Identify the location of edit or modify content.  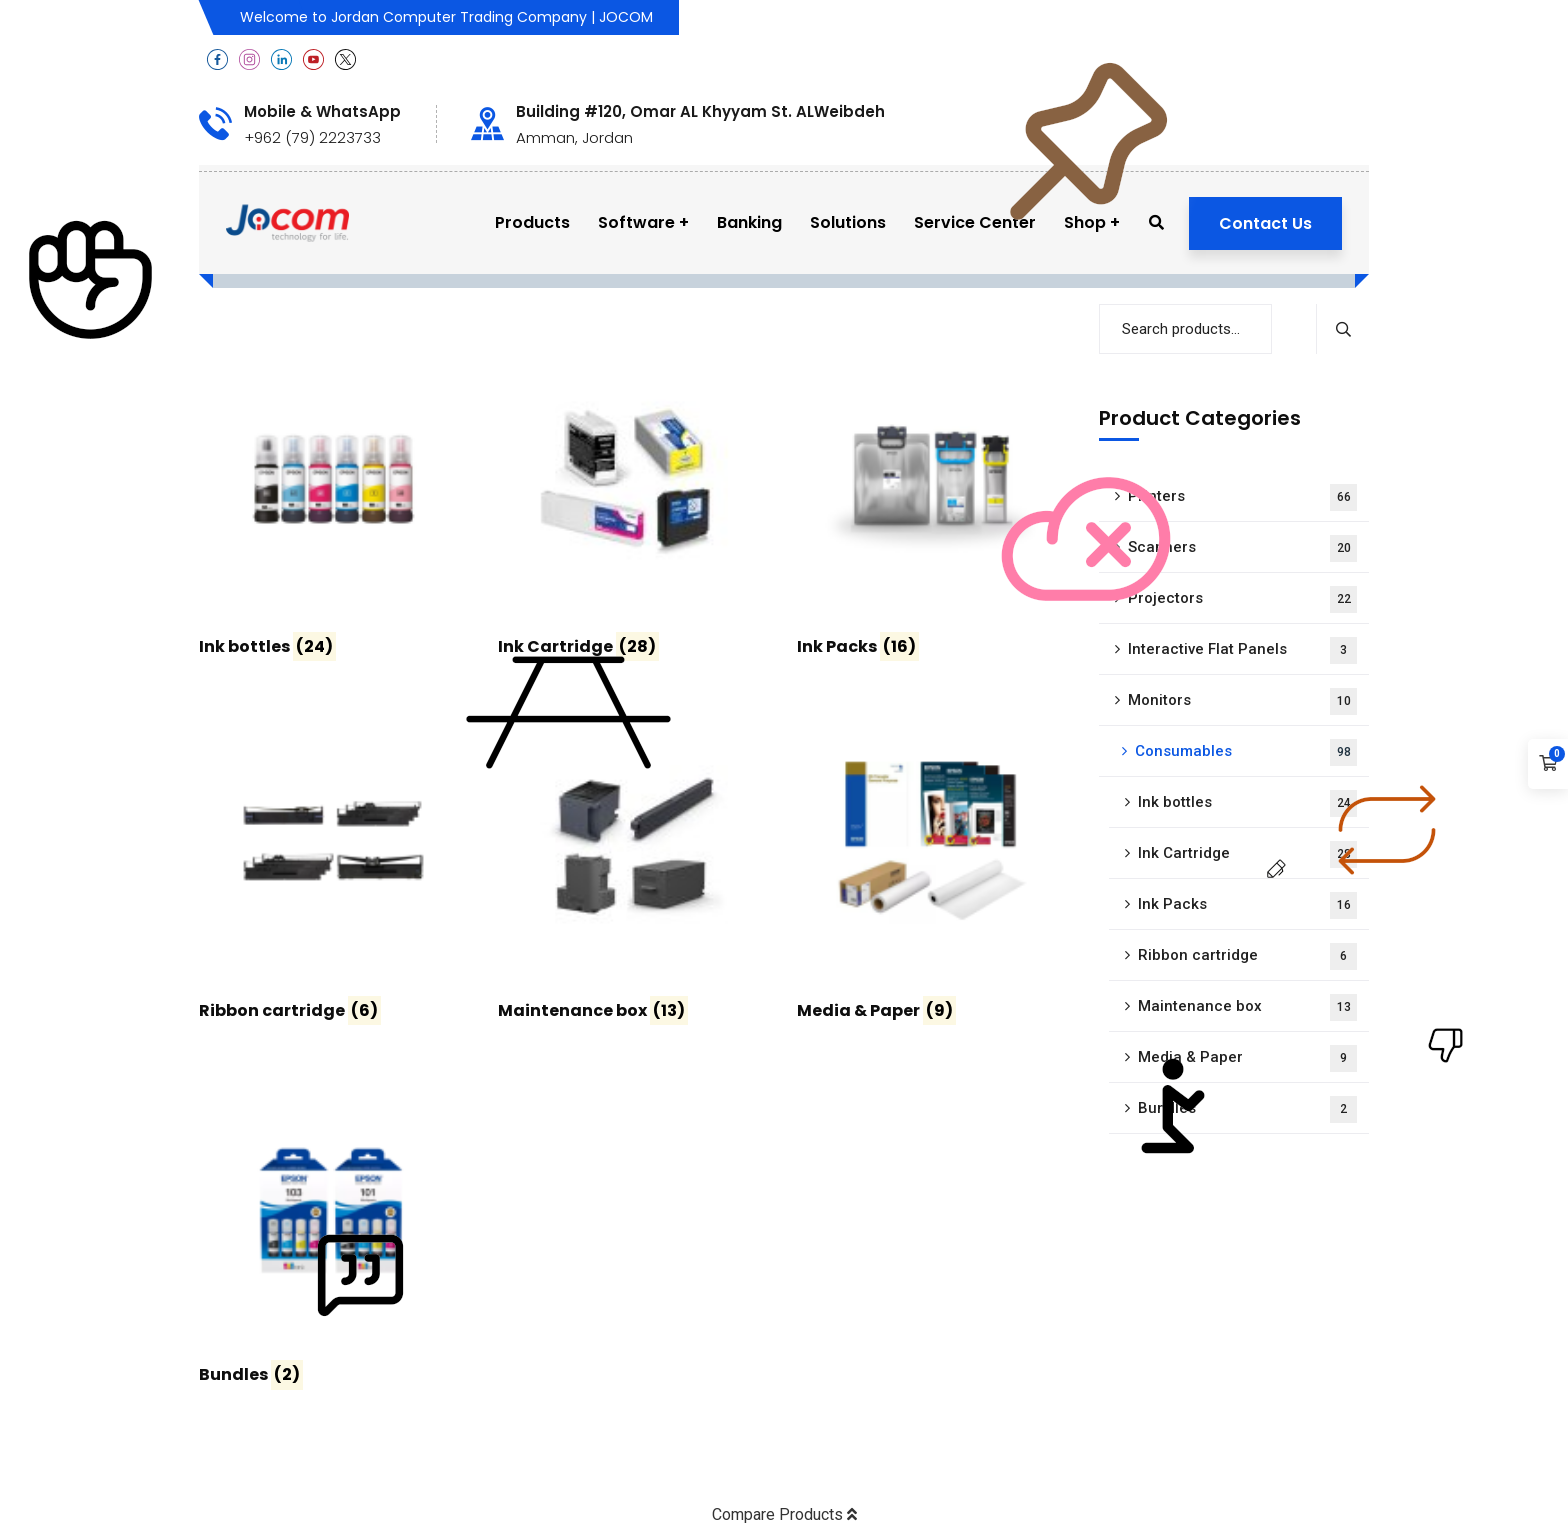
(1276, 869).